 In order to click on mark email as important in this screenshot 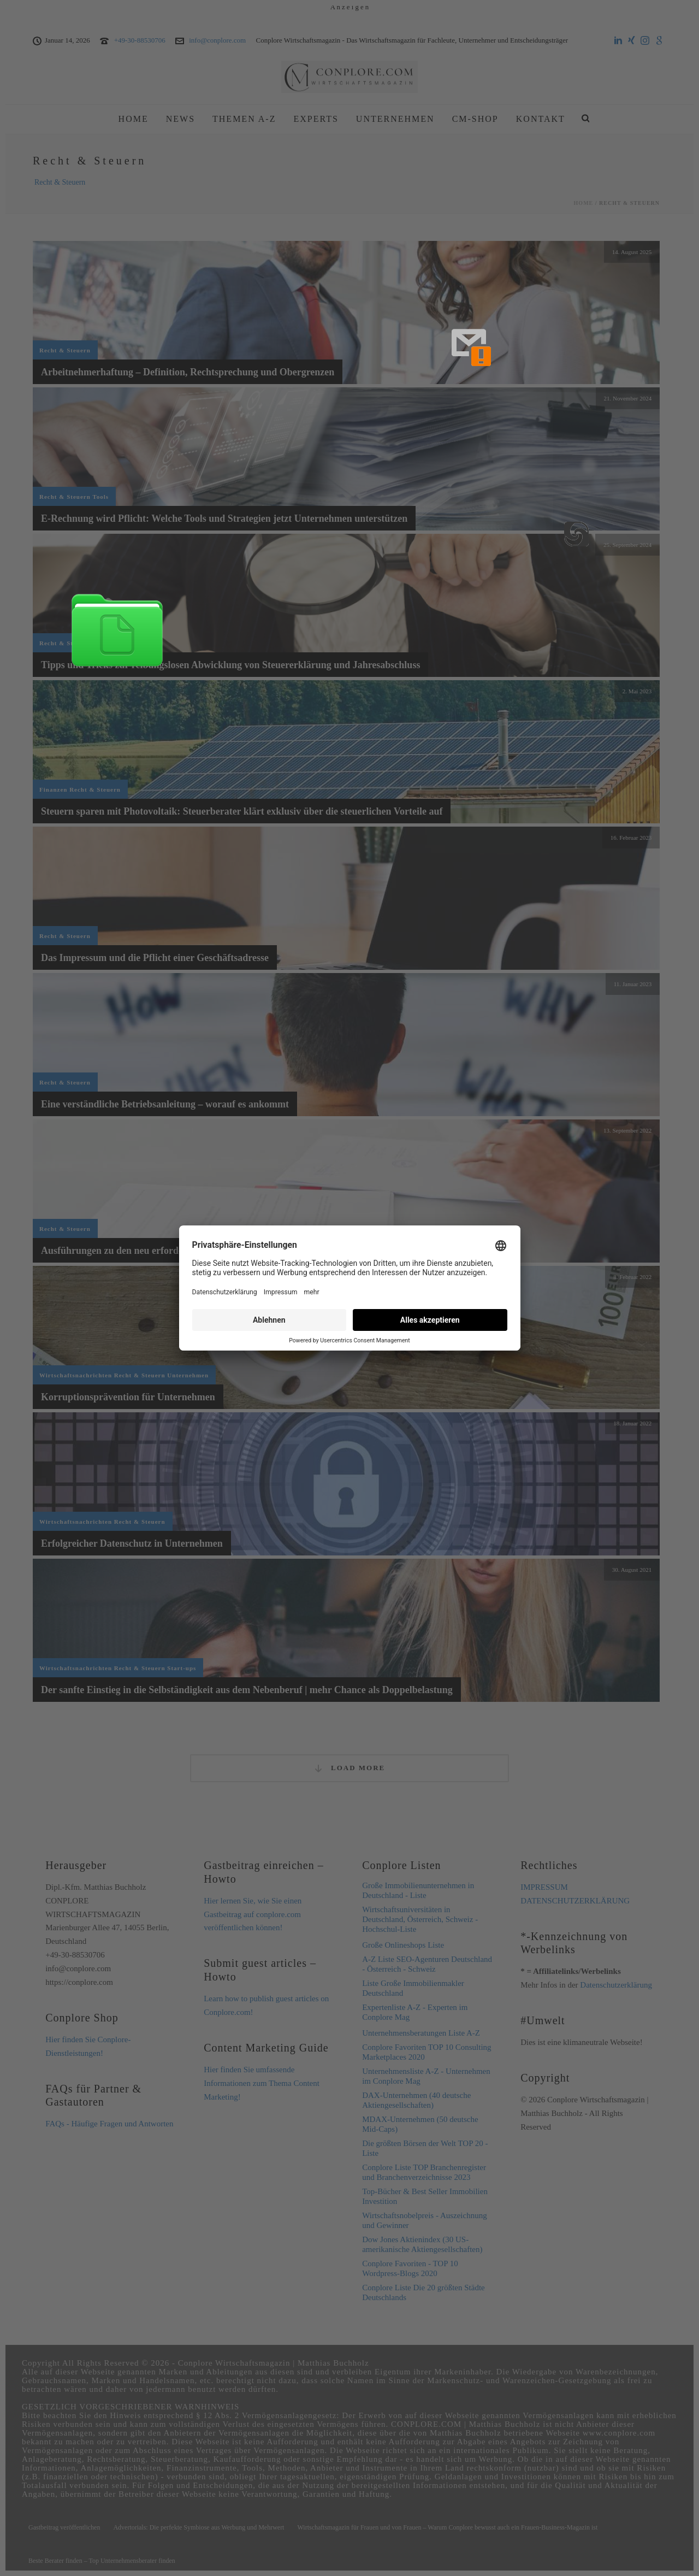, I will do `click(471, 346)`.